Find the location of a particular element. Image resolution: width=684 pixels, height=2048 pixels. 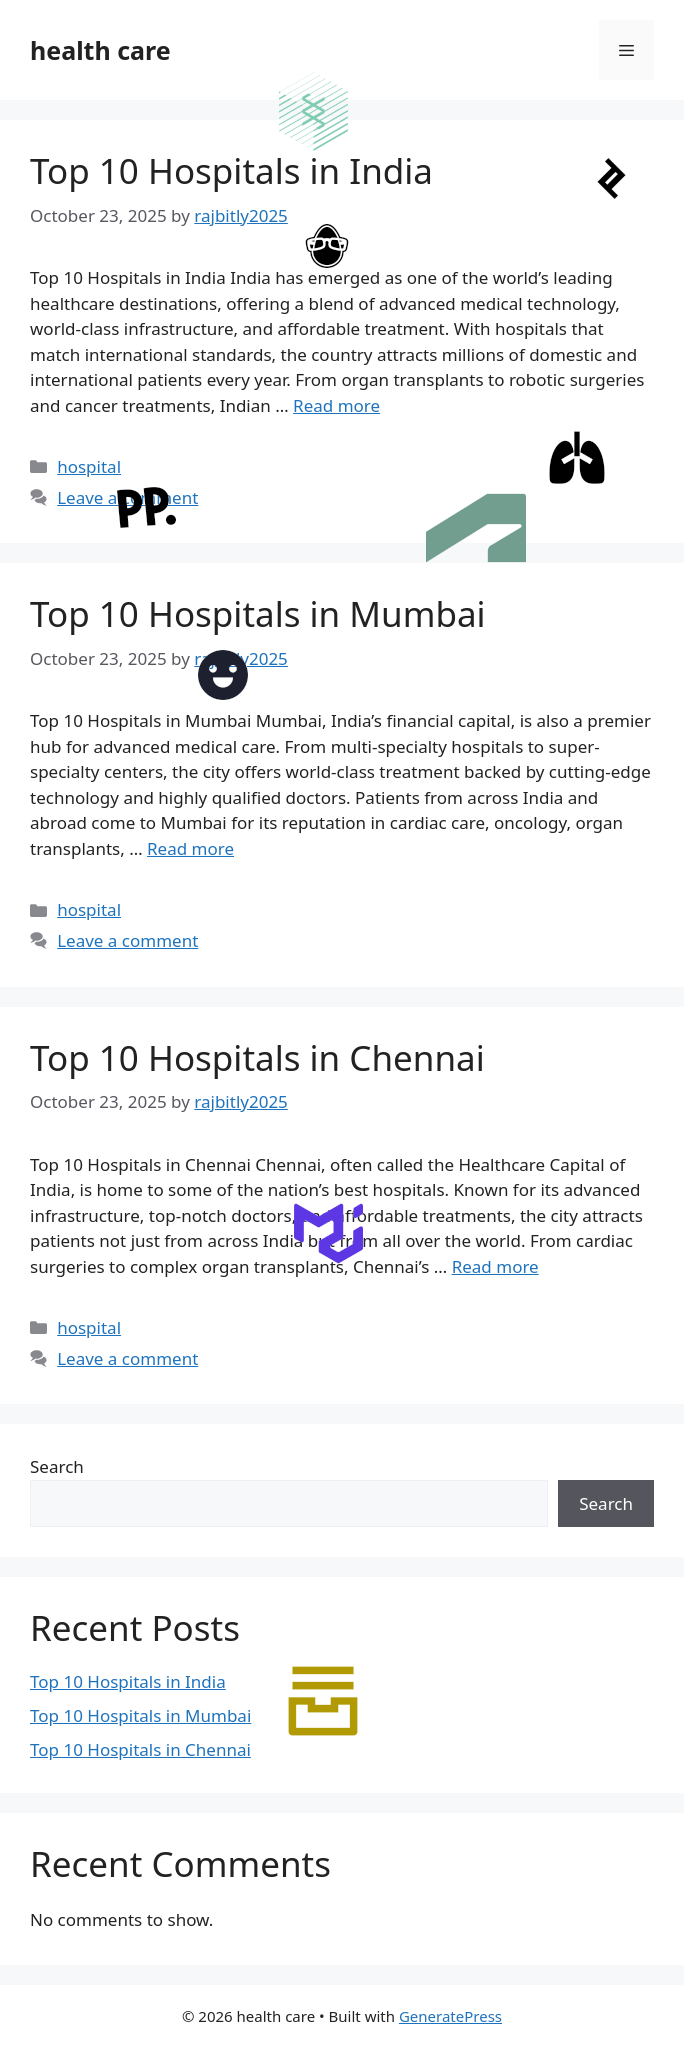

add an emoji or reaction is located at coordinates (223, 675).